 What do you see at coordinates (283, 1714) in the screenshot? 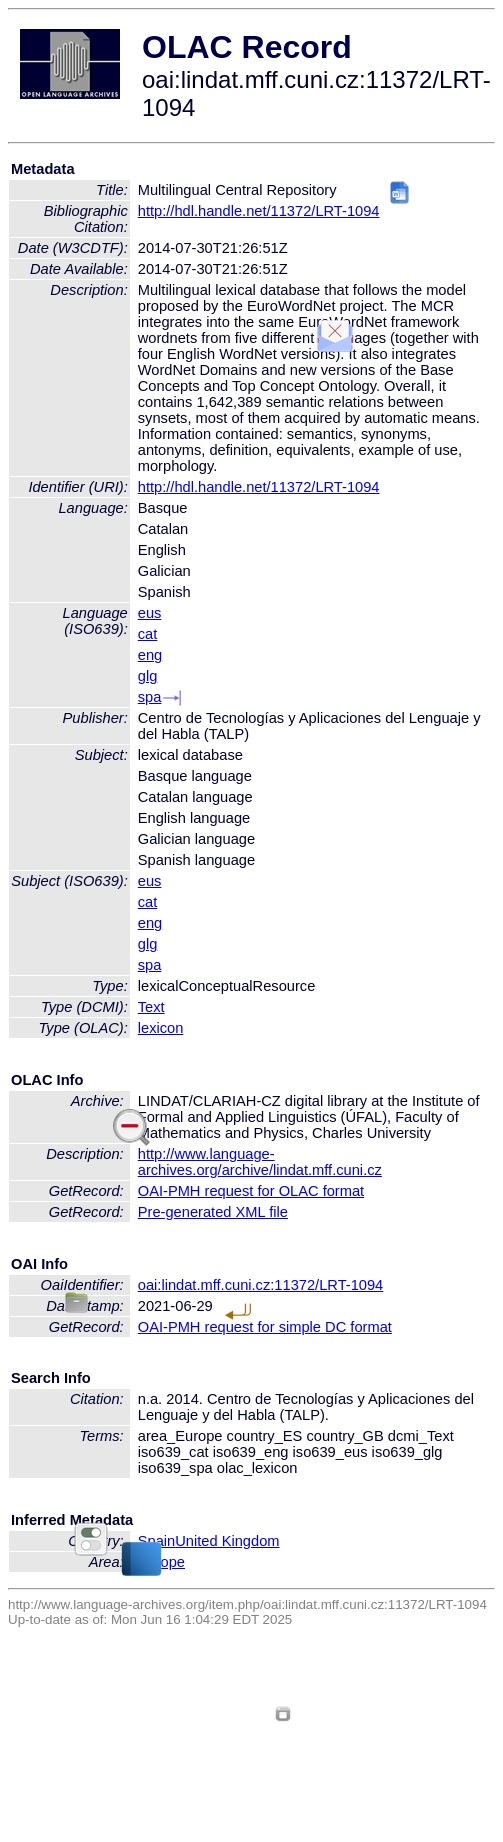
I see `duplicate the current window` at bounding box center [283, 1714].